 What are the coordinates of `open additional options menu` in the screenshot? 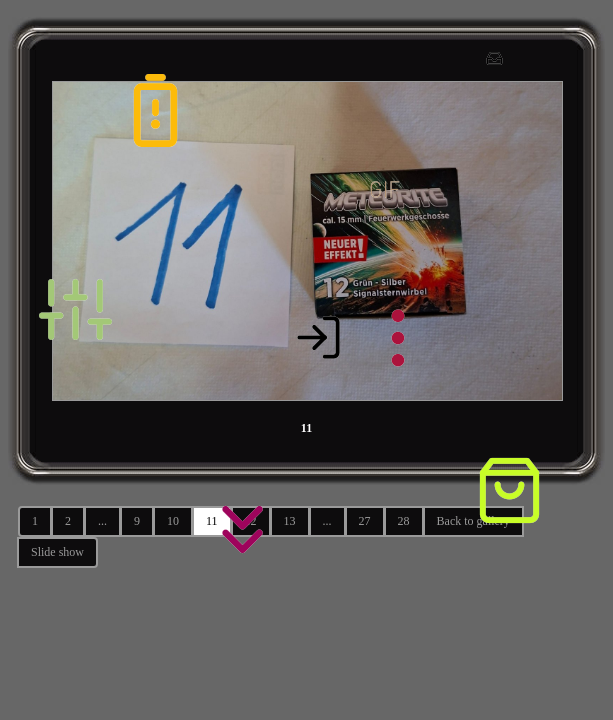 It's located at (398, 338).